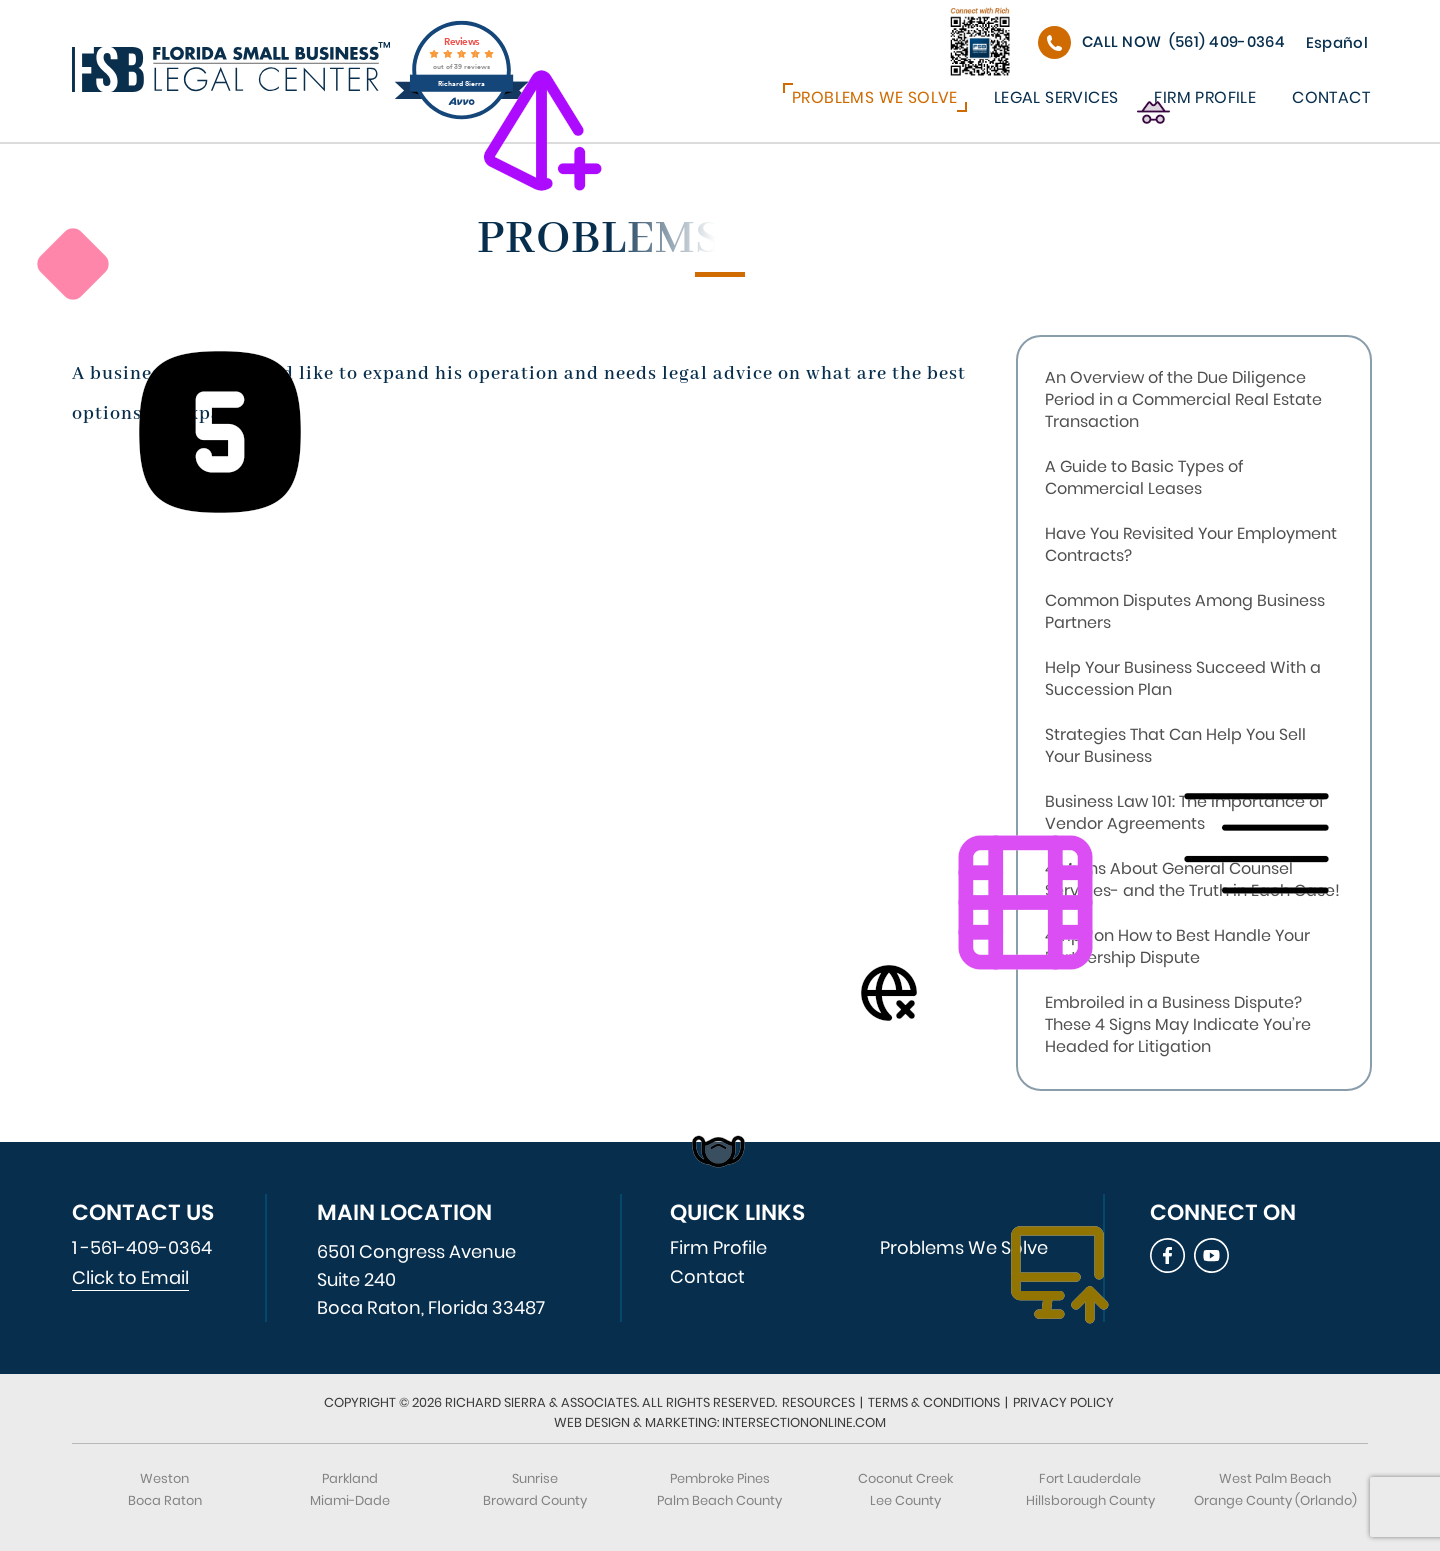 Image resolution: width=1440 pixels, height=1551 pixels. I want to click on align text to the right, so click(1256, 846).